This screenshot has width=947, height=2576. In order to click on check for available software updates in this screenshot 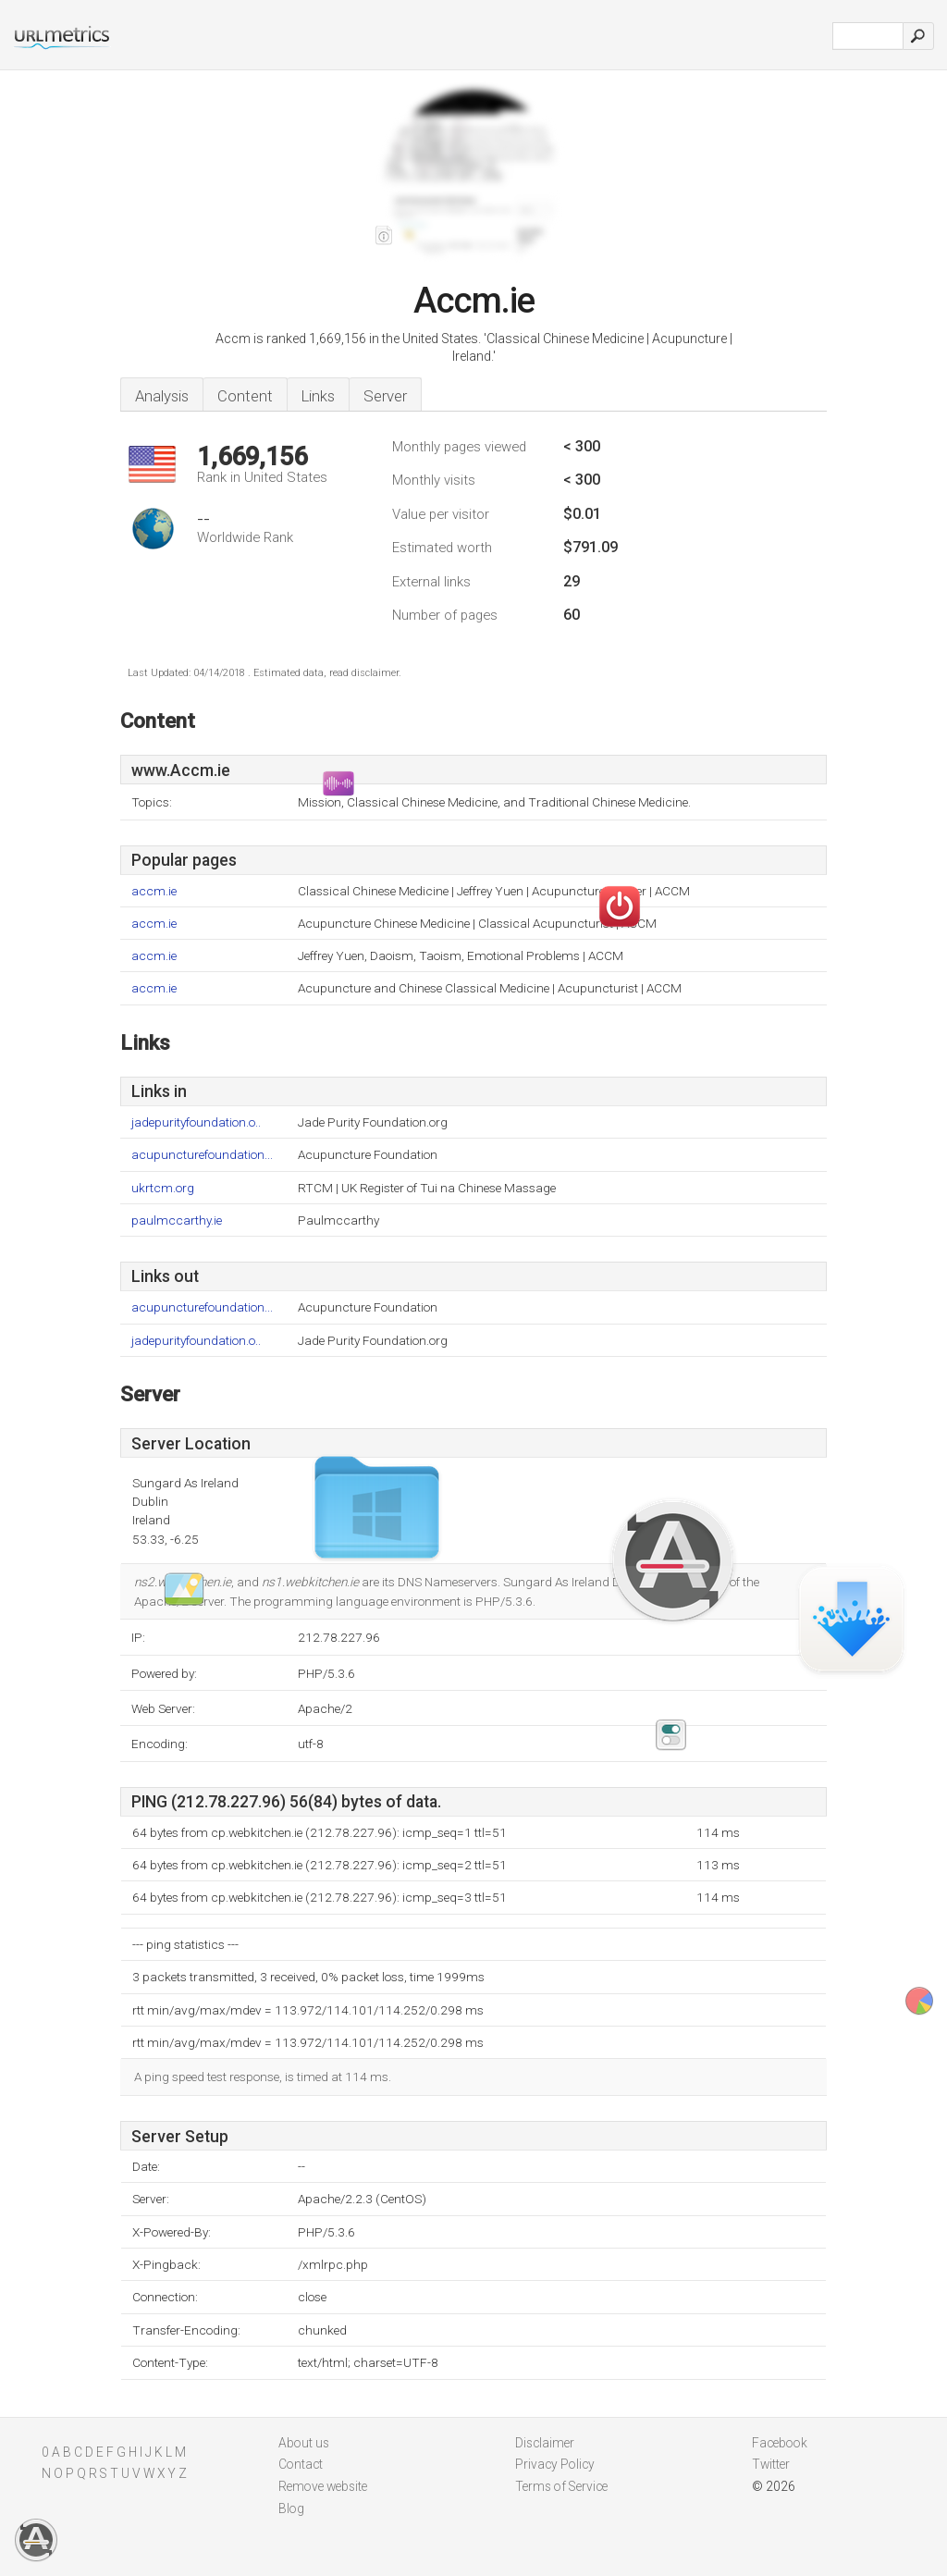, I will do `click(36, 2540)`.